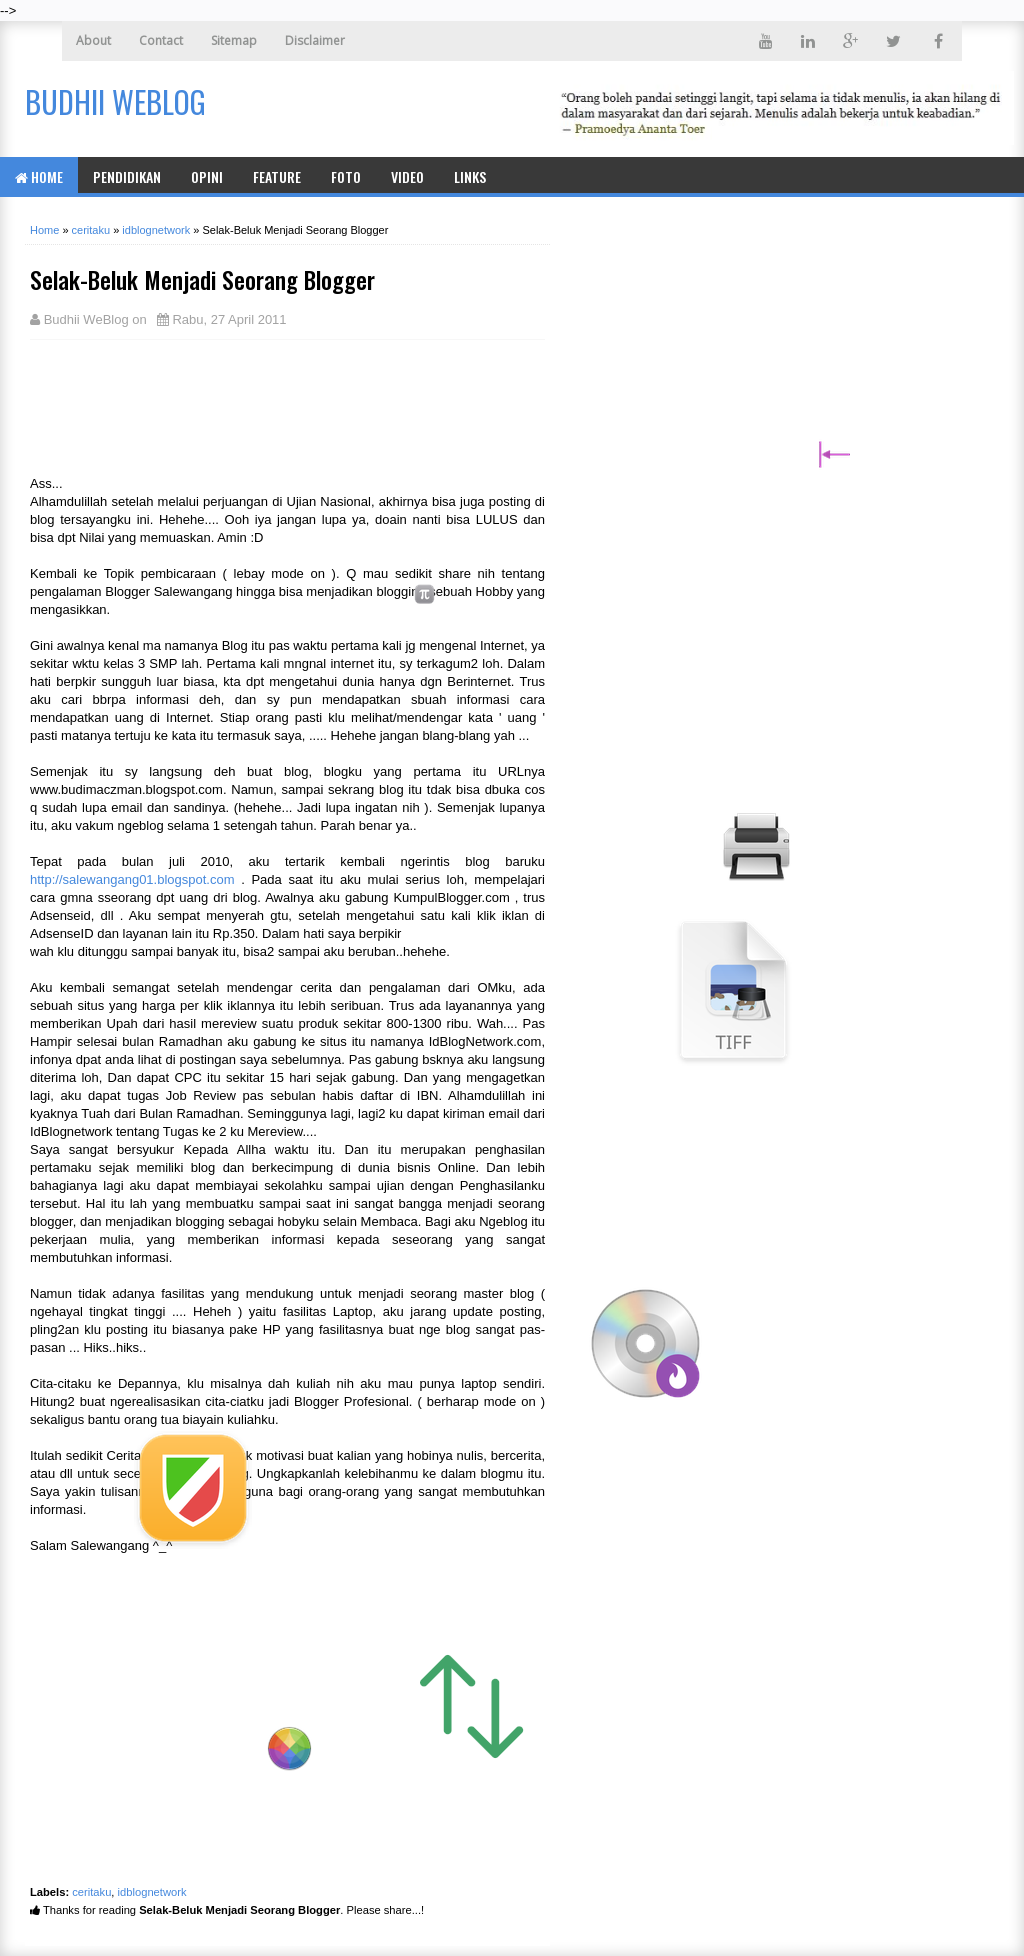 The image size is (1024, 1956). Describe the element at coordinates (289, 1748) in the screenshot. I see `open color picker tool` at that location.